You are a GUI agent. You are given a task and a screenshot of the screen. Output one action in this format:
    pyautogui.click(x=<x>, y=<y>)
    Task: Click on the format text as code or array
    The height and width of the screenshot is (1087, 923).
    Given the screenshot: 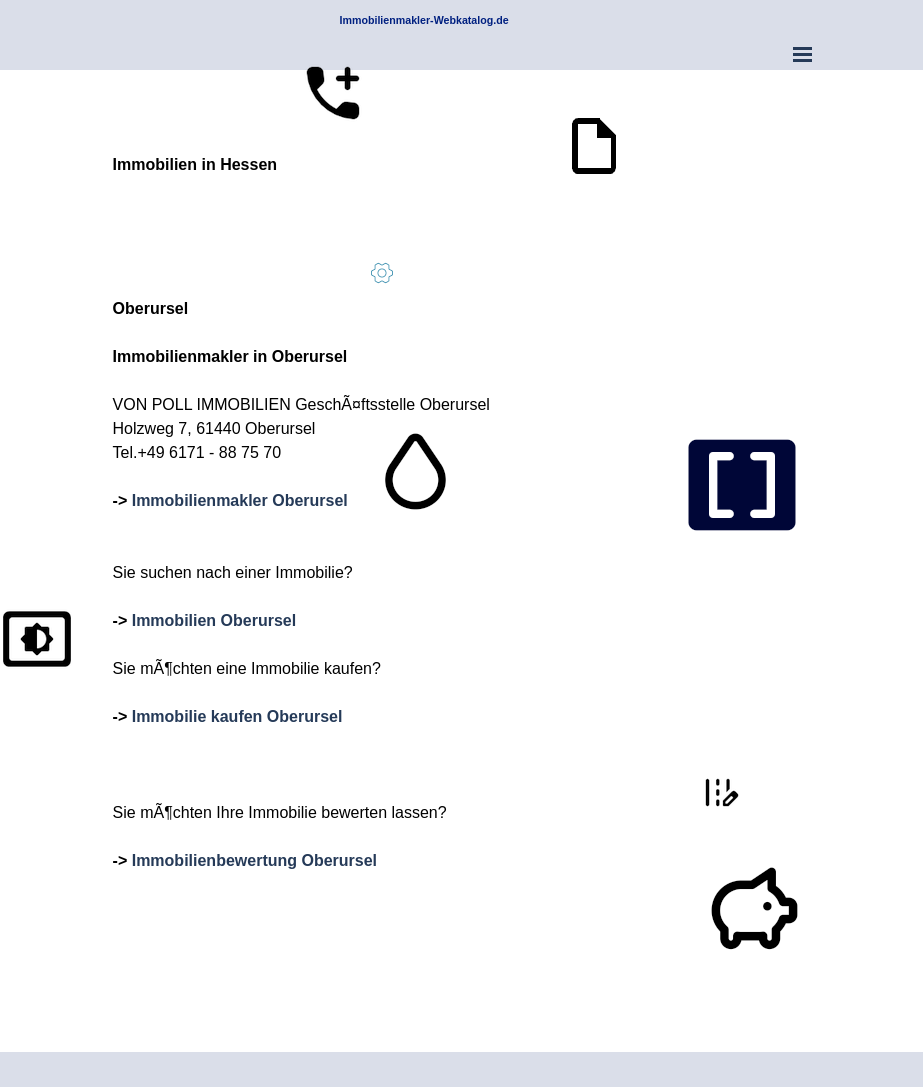 What is the action you would take?
    pyautogui.click(x=742, y=485)
    